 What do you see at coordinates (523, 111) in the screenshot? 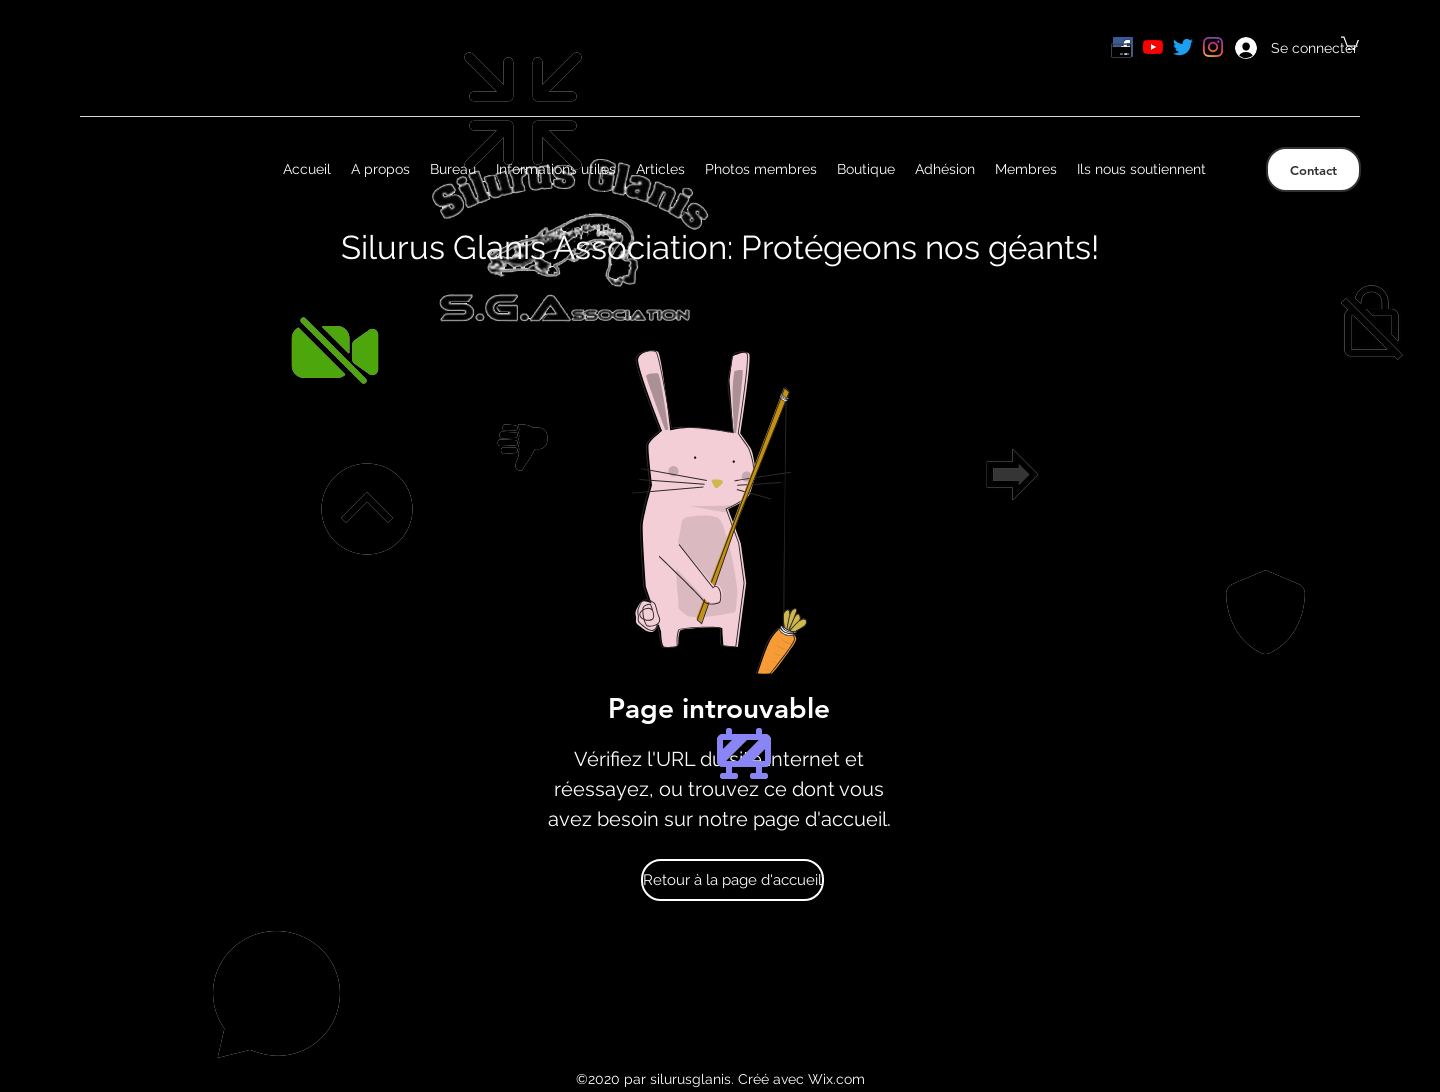
I see `exit fullscreen mode` at bounding box center [523, 111].